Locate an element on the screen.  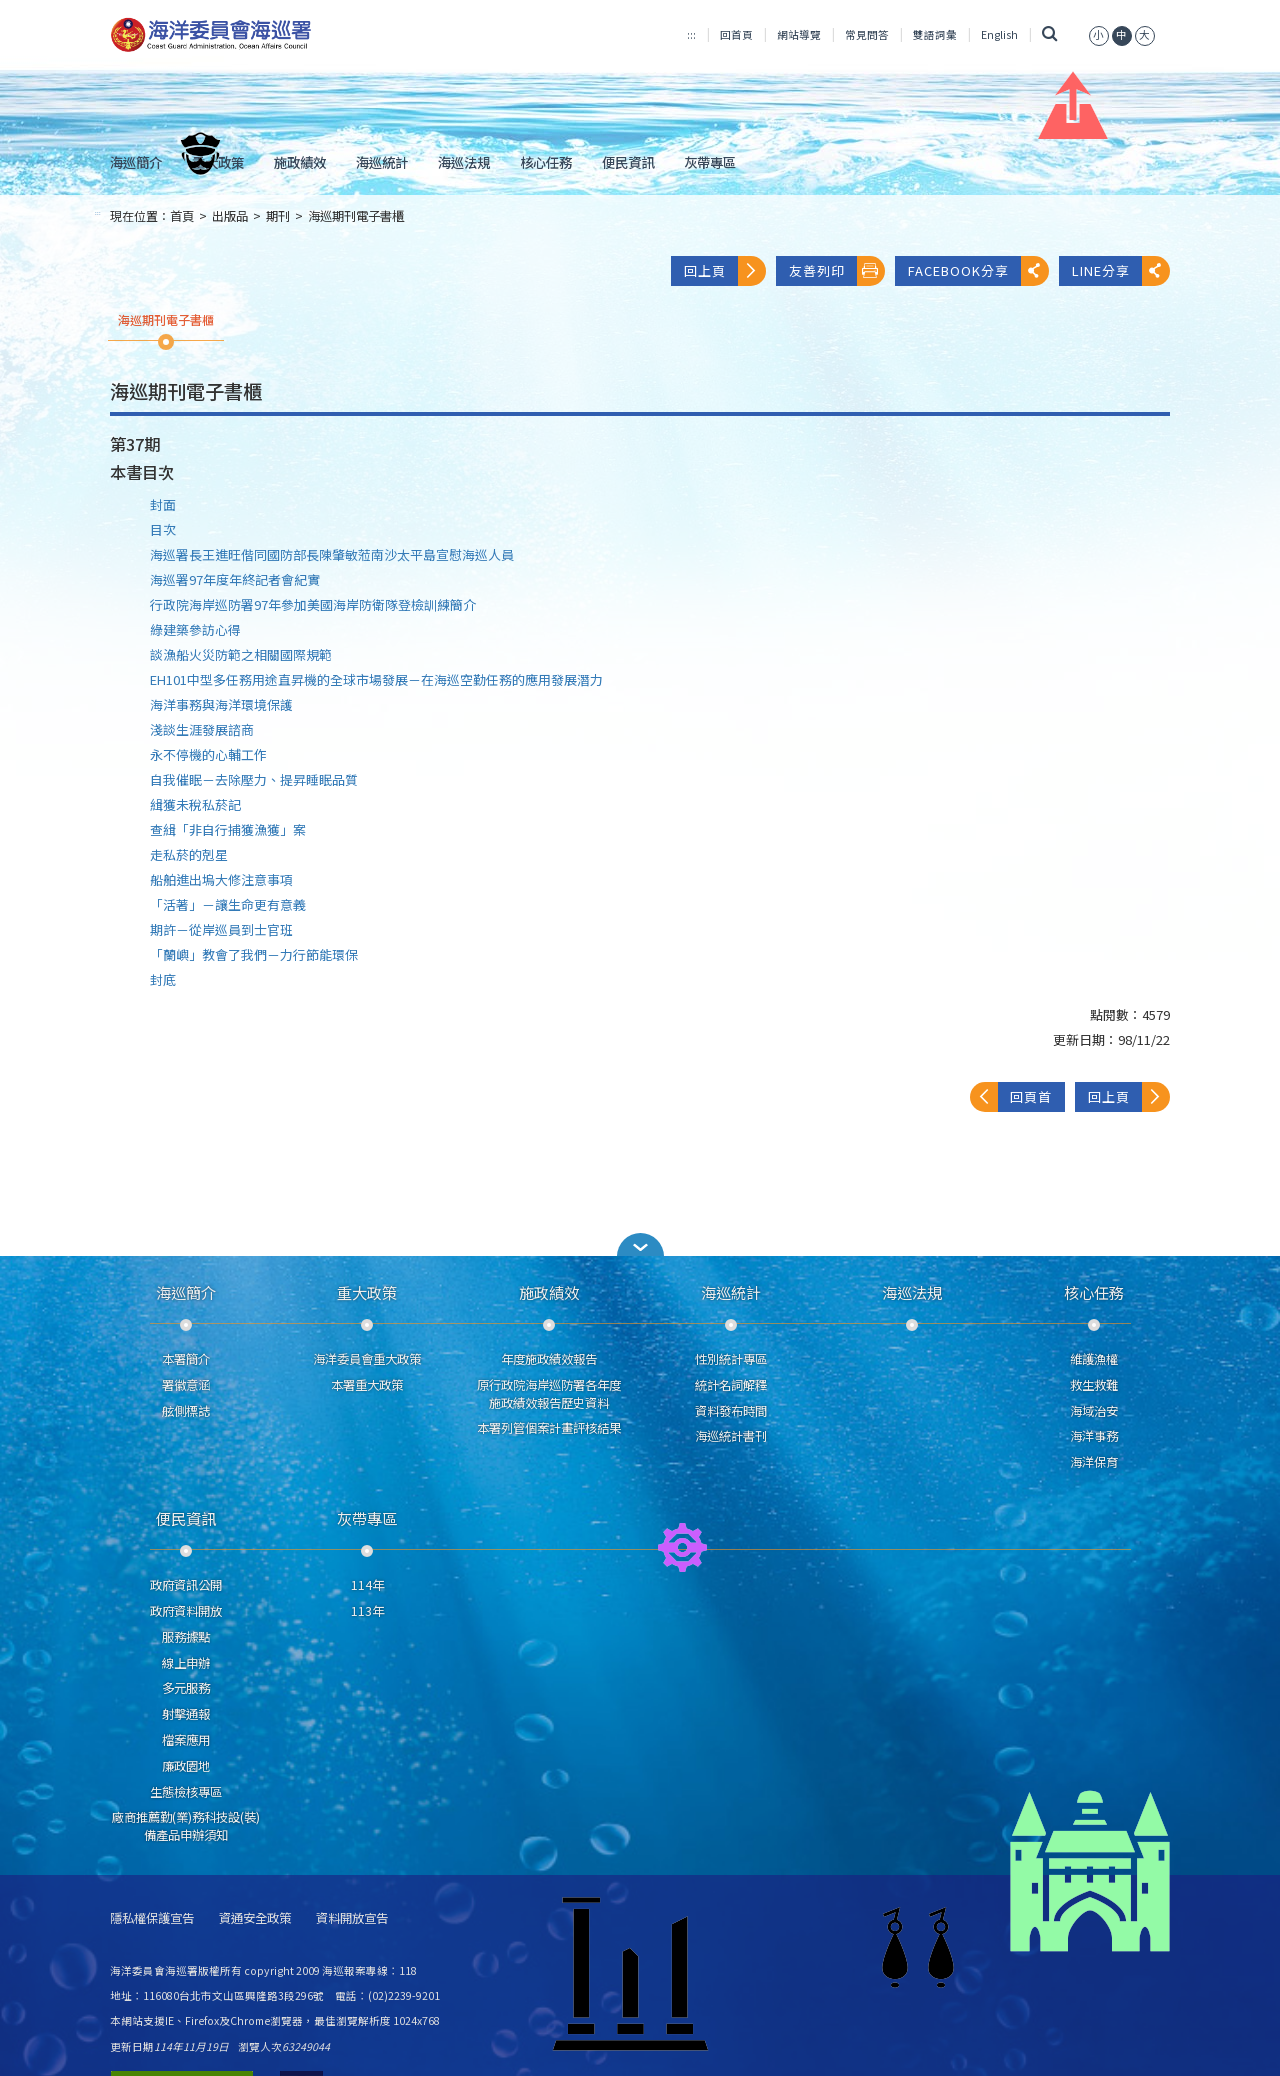
contact law enforcement or security is located at coordinates (200, 153).